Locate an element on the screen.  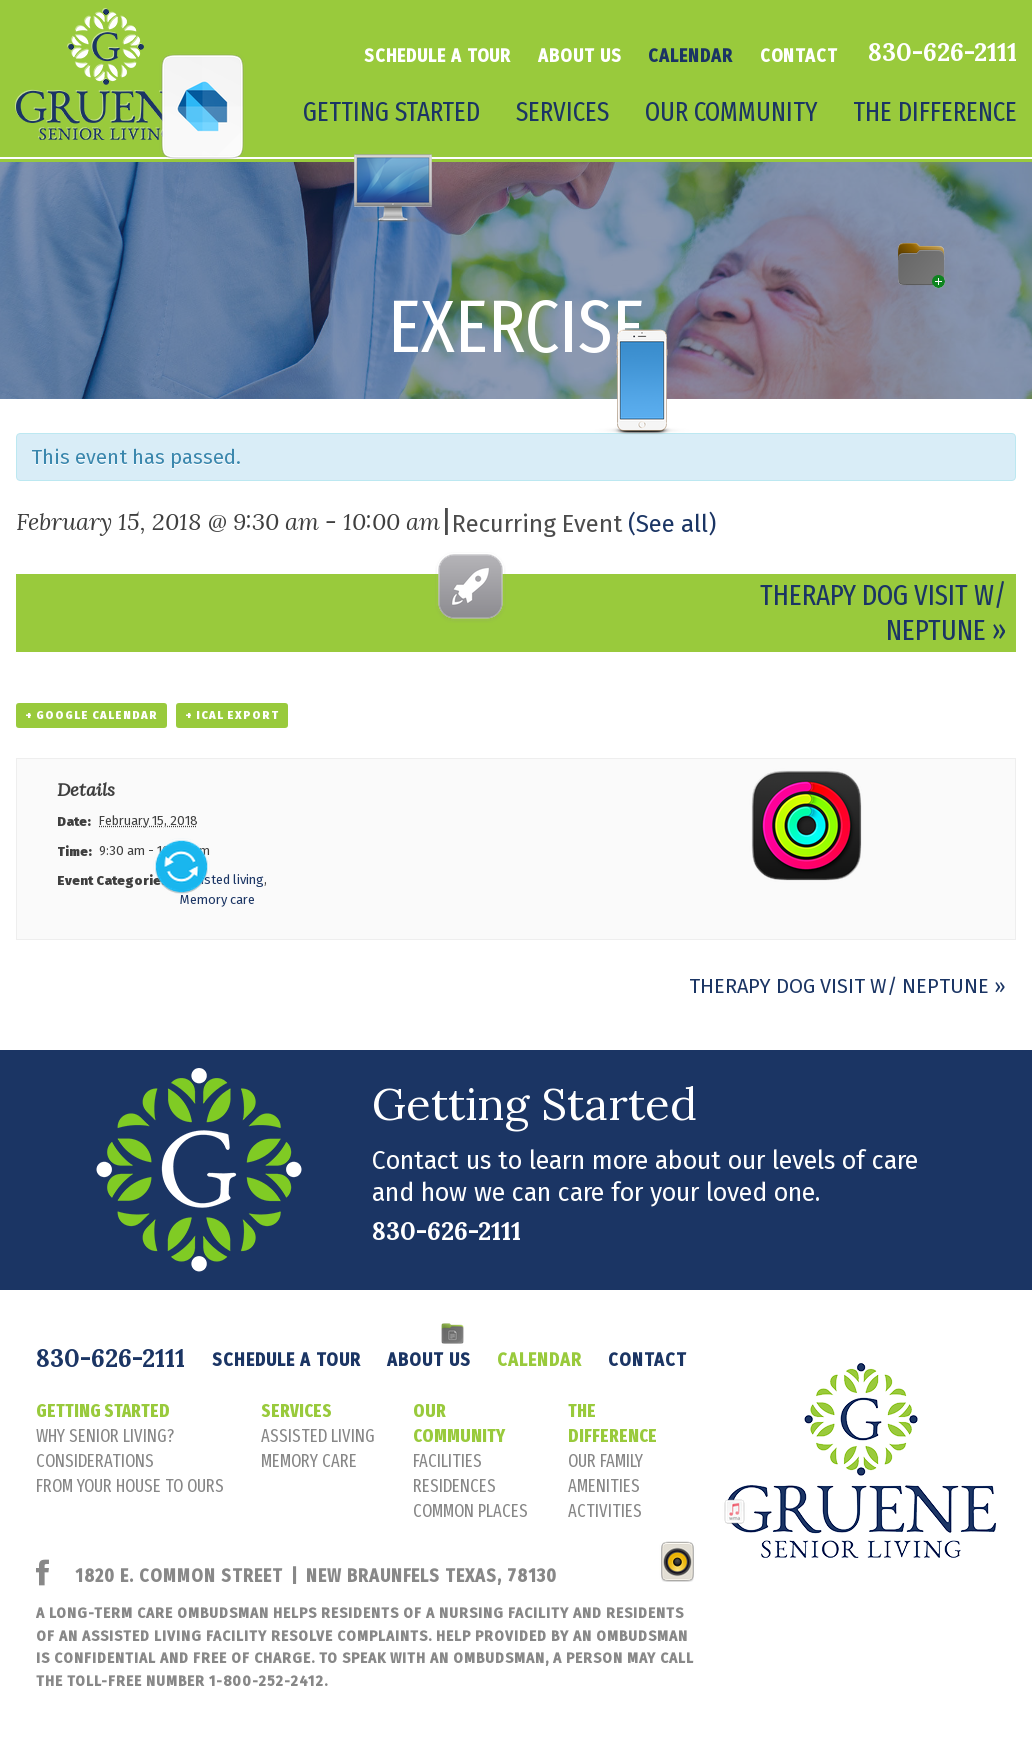
open your documents folder is located at coordinates (452, 1333).